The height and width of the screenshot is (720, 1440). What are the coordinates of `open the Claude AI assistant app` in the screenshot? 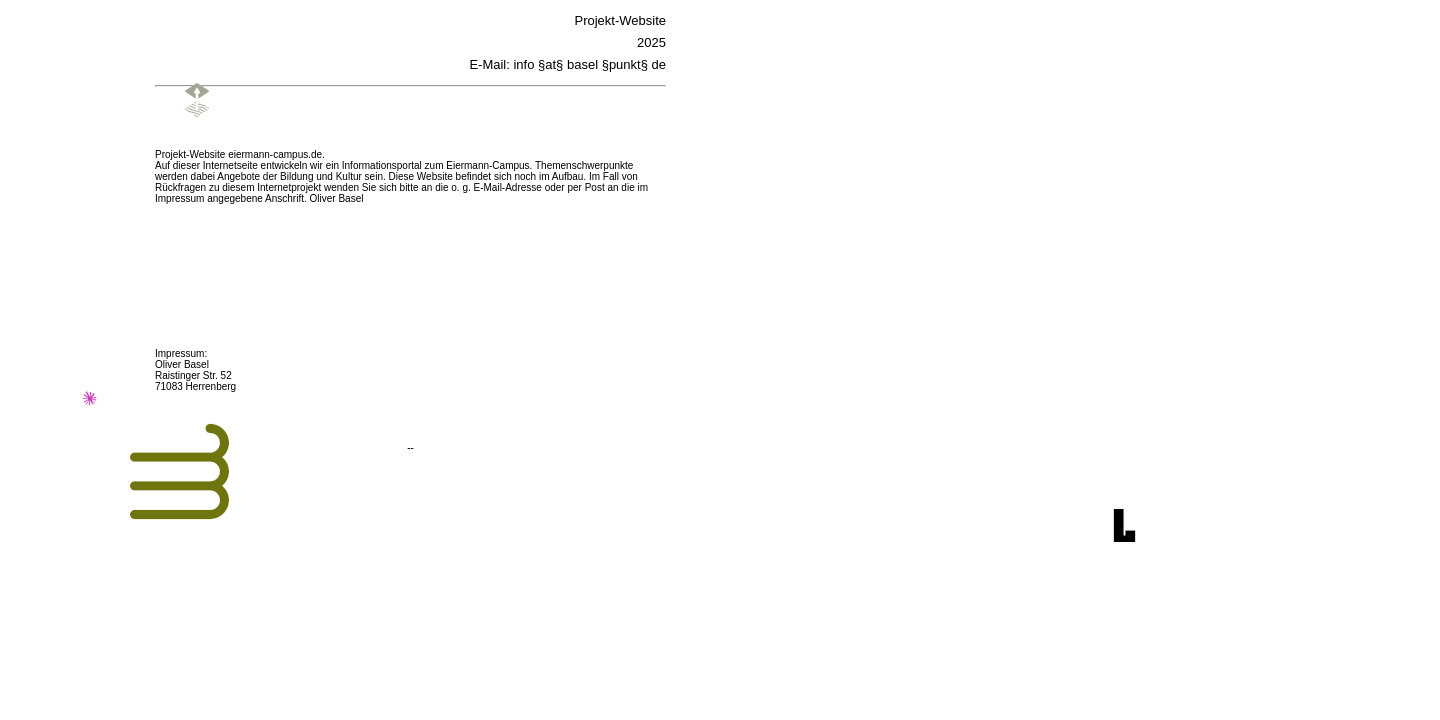 It's located at (89, 398).